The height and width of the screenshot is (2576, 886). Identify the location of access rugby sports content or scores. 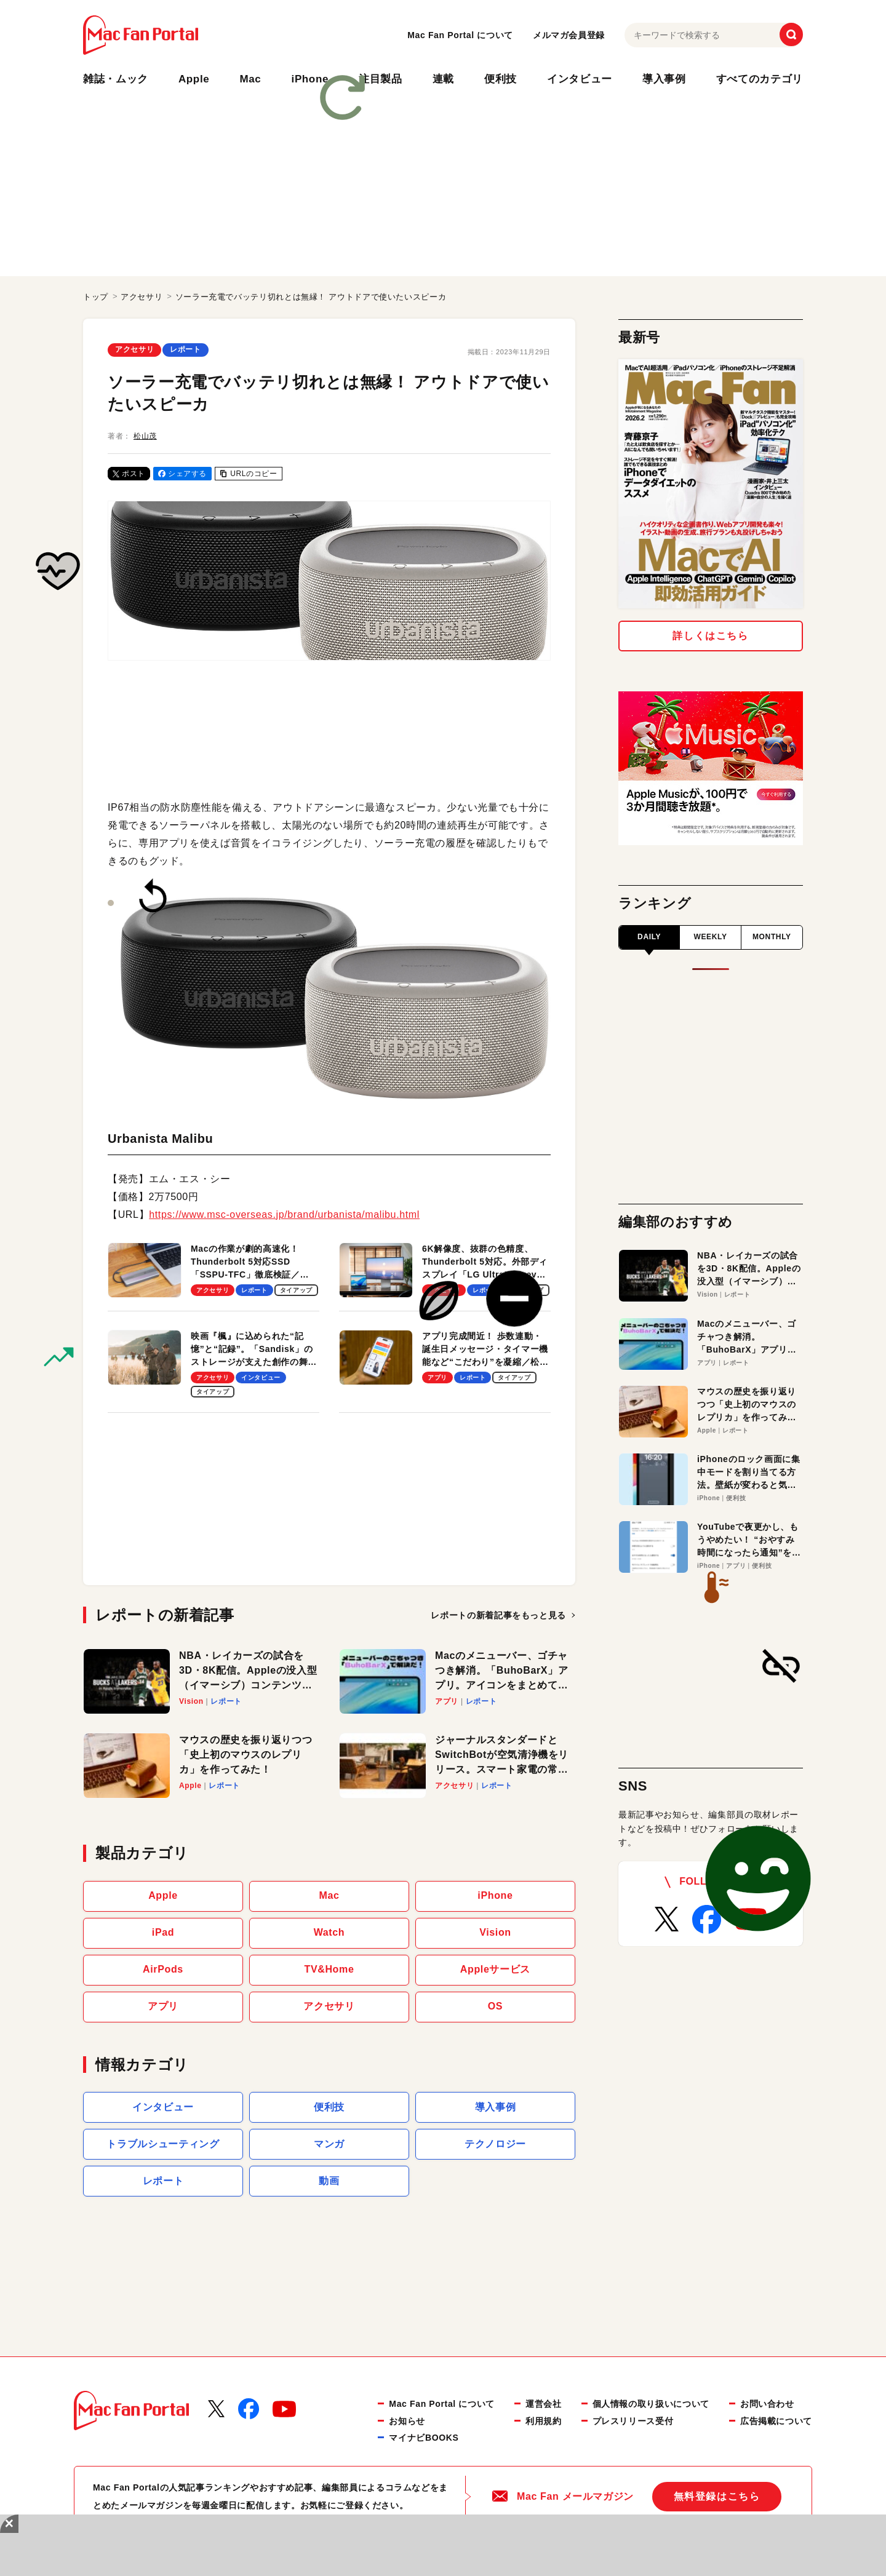
(439, 1300).